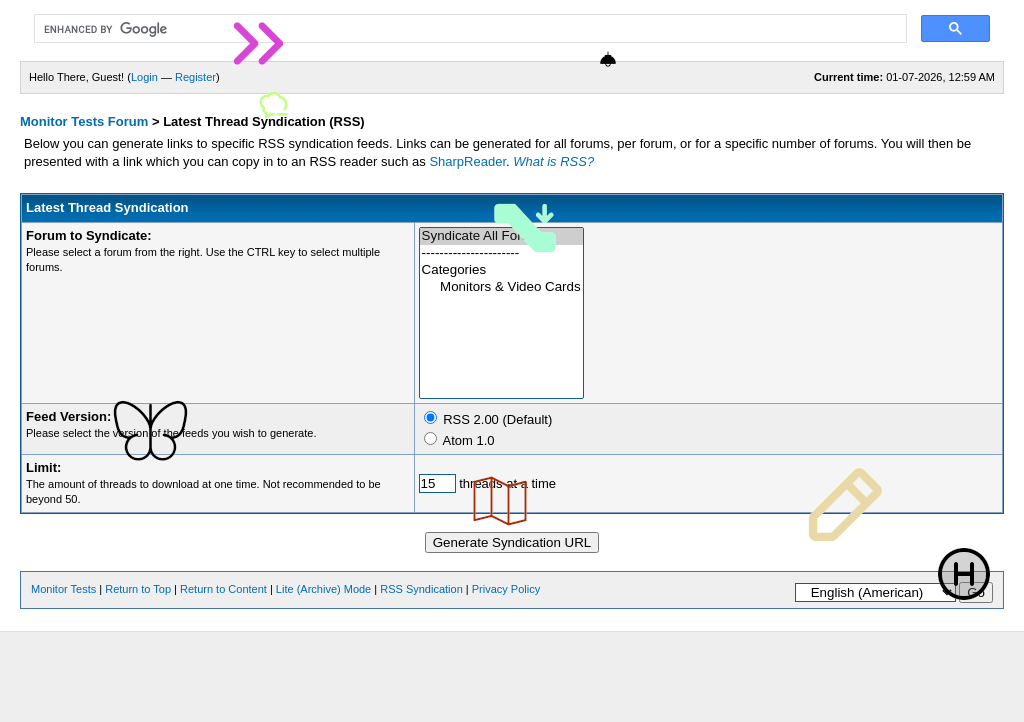 The image size is (1024, 722). I want to click on edit content or text, so click(844, 506).